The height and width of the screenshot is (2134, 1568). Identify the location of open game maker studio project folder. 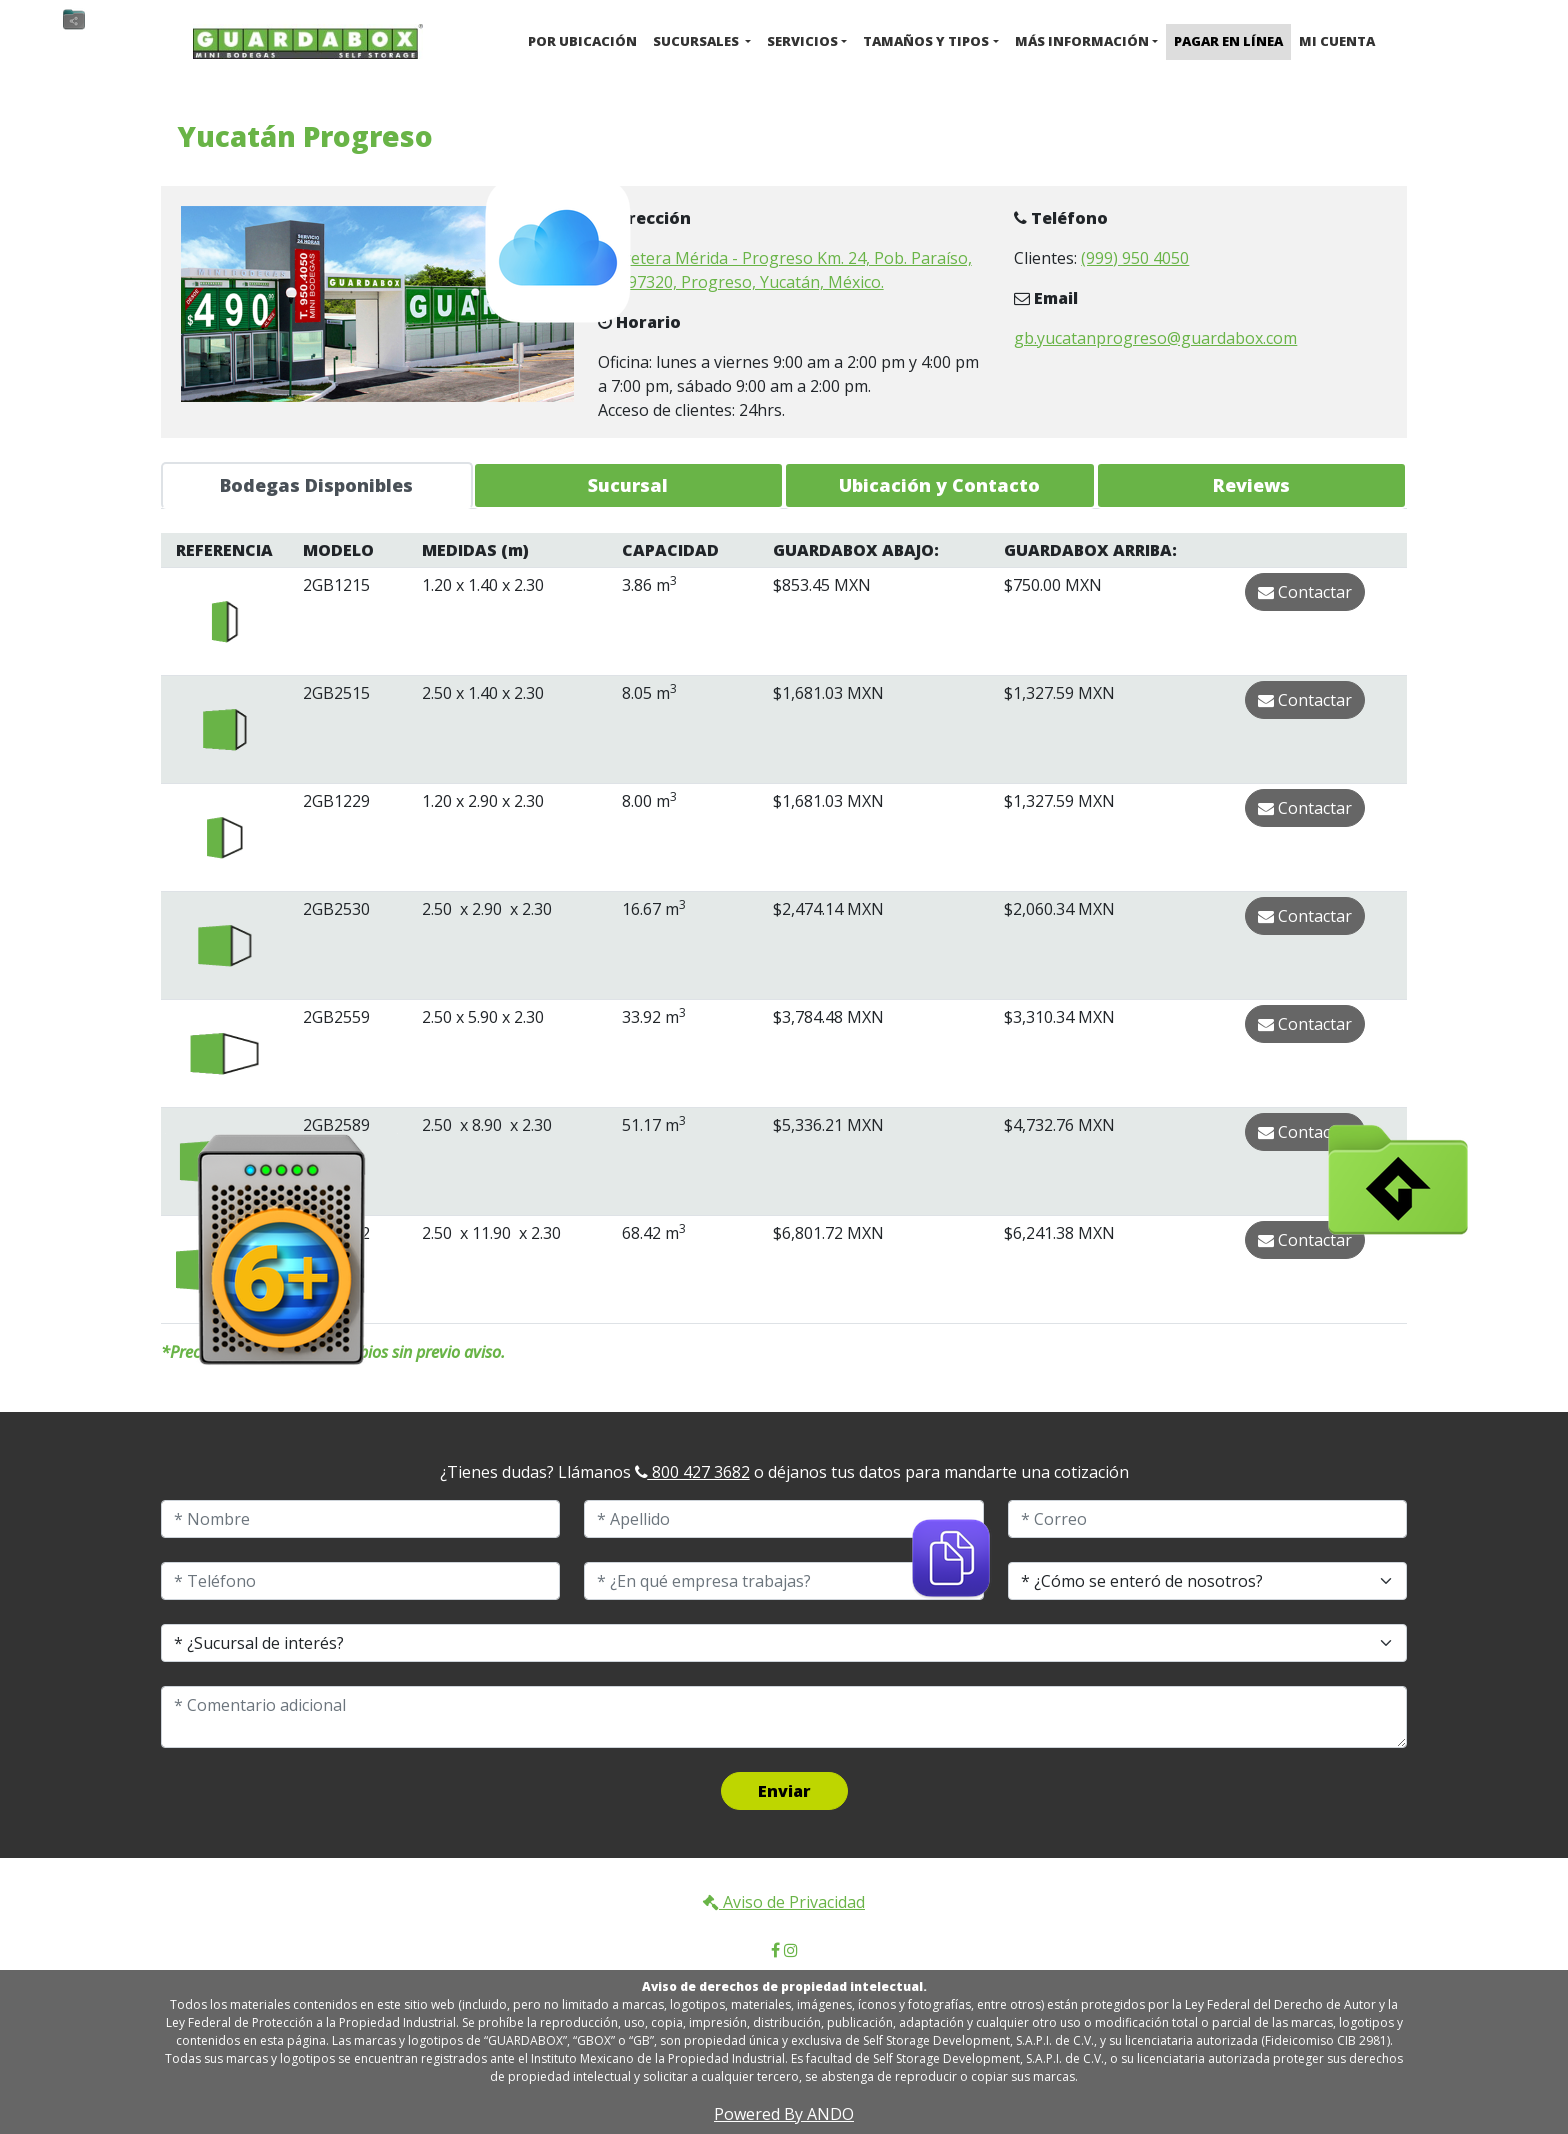
(1397, 1183).